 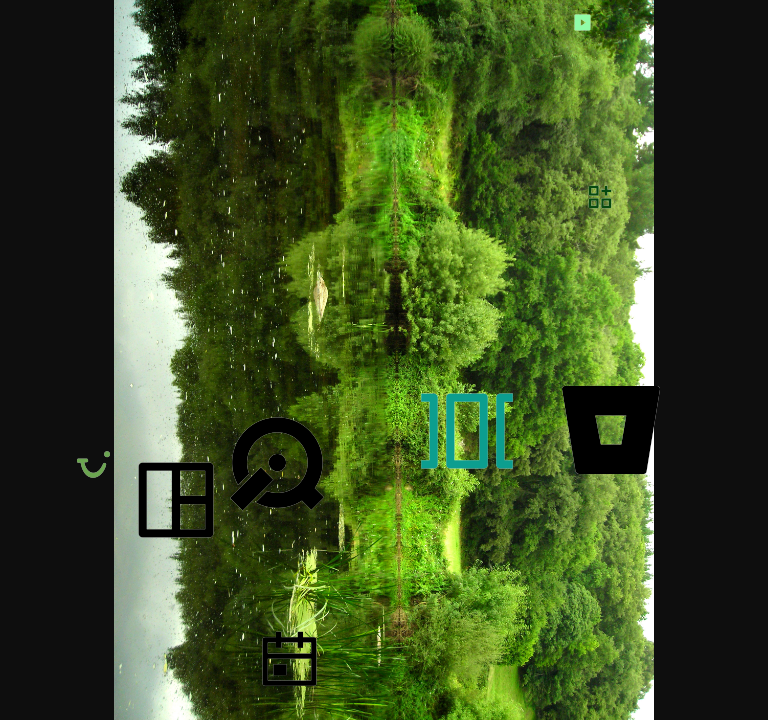 I want to click on play video content, so click(x=582, y=22).